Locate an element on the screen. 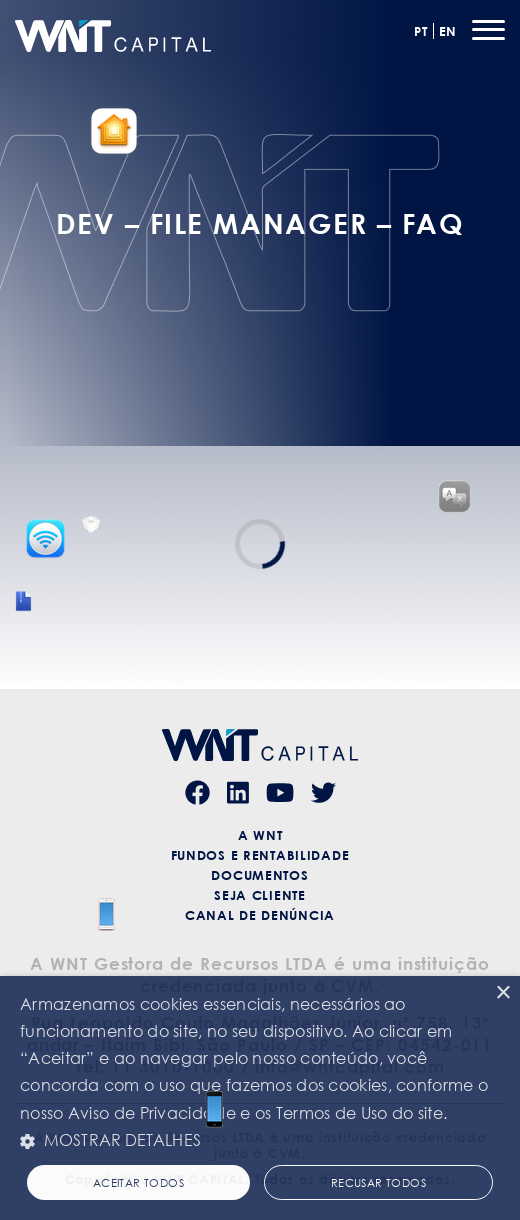 The height and width of the screenshot is (1220, 520). open AirPort Utility to manage wireless network settings is located at coordinates (45, 538).